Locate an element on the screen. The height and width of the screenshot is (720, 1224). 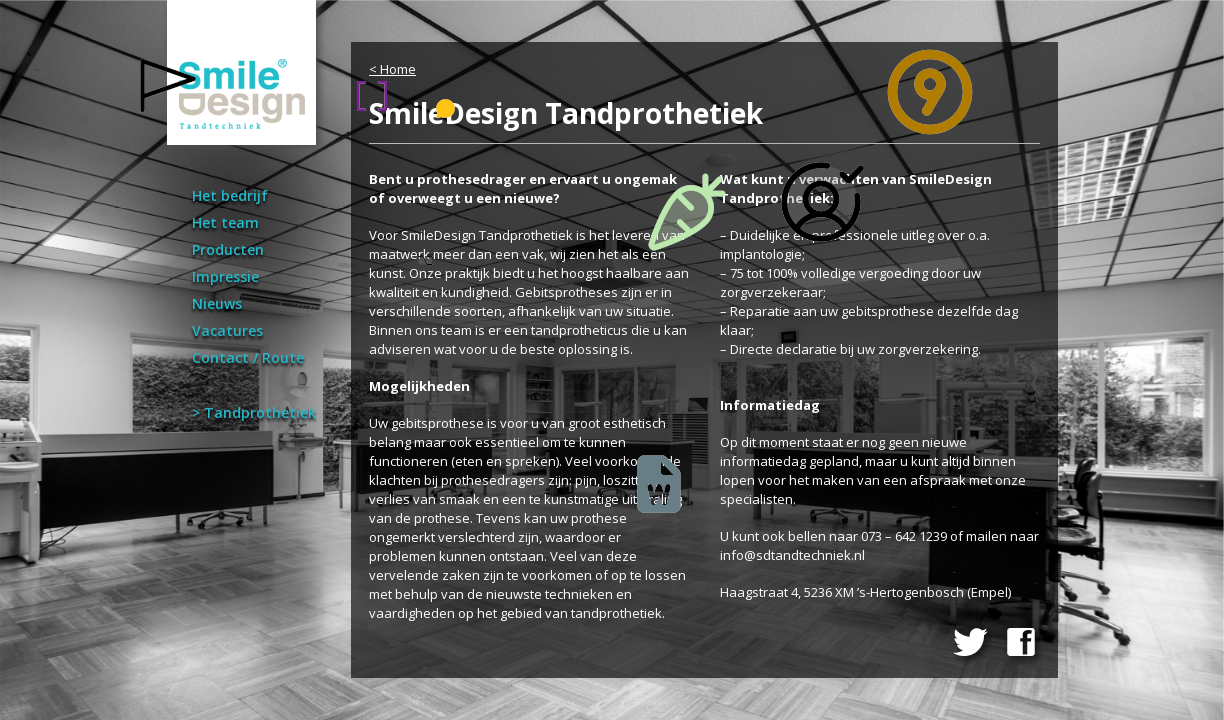
access keyboard option or modifier key is located at coordinates (425, 260).